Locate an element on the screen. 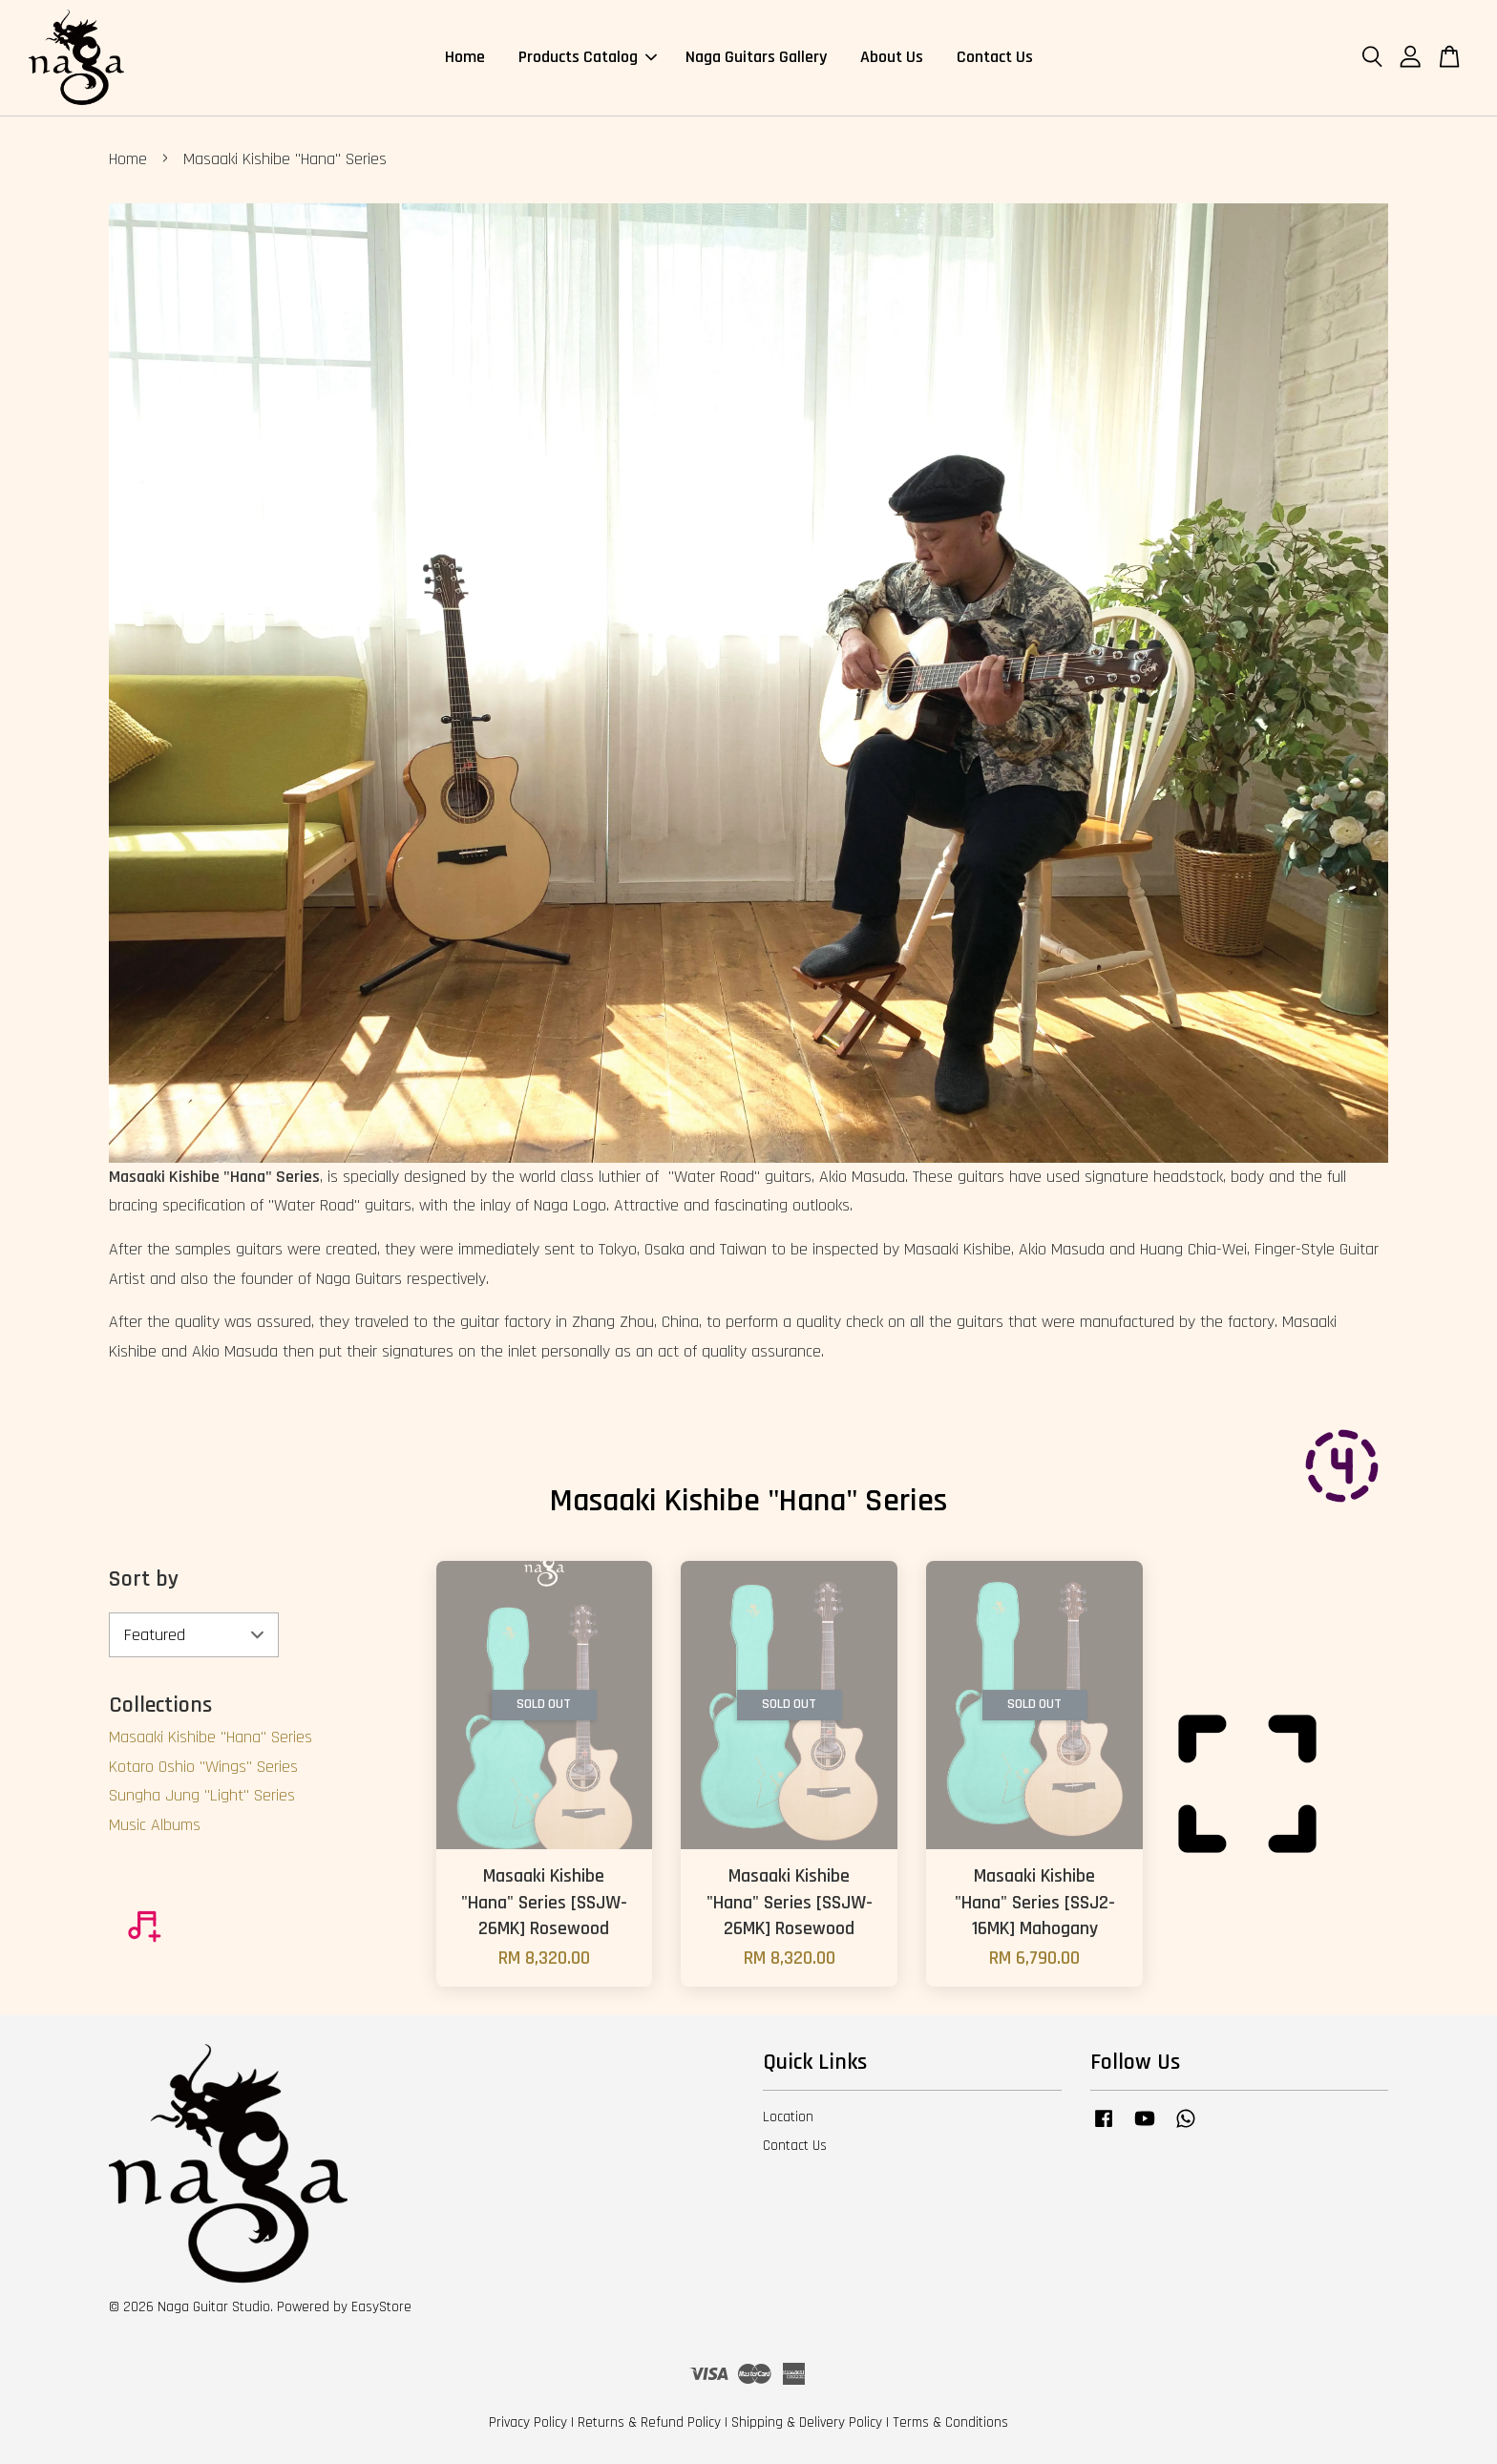  step 4 in a multi-step process is located at coordinates (1341, 1465).